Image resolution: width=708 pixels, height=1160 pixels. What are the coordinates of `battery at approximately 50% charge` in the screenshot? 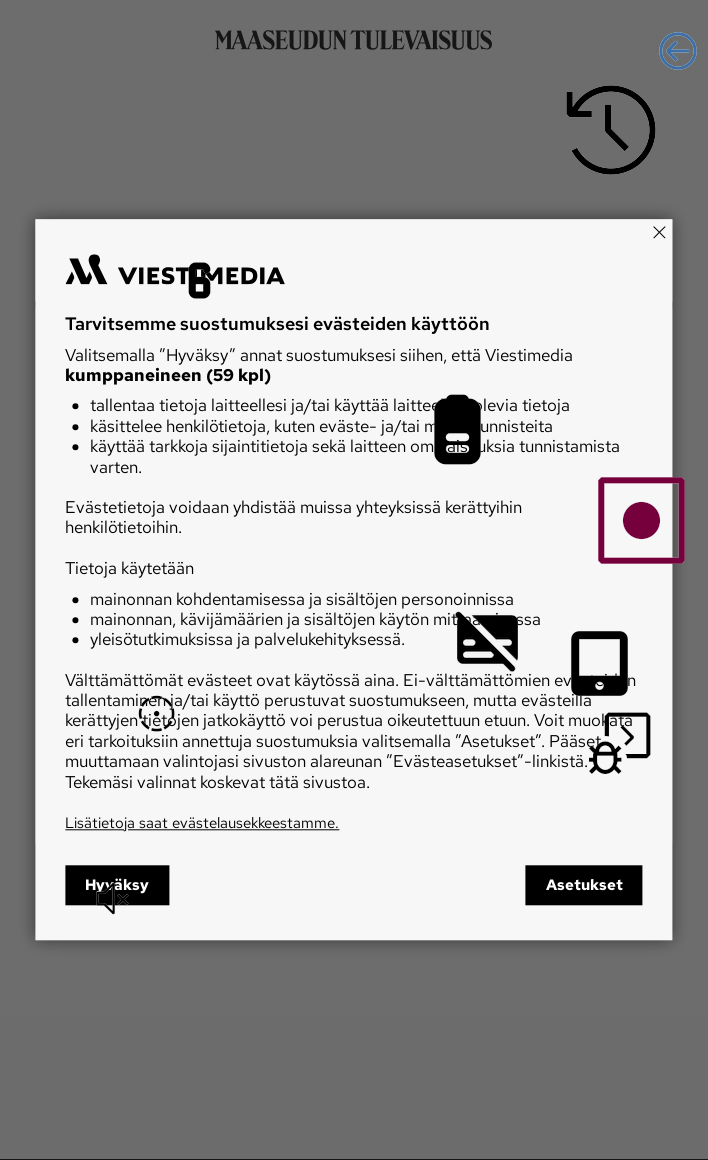 It's located at (457, 429).